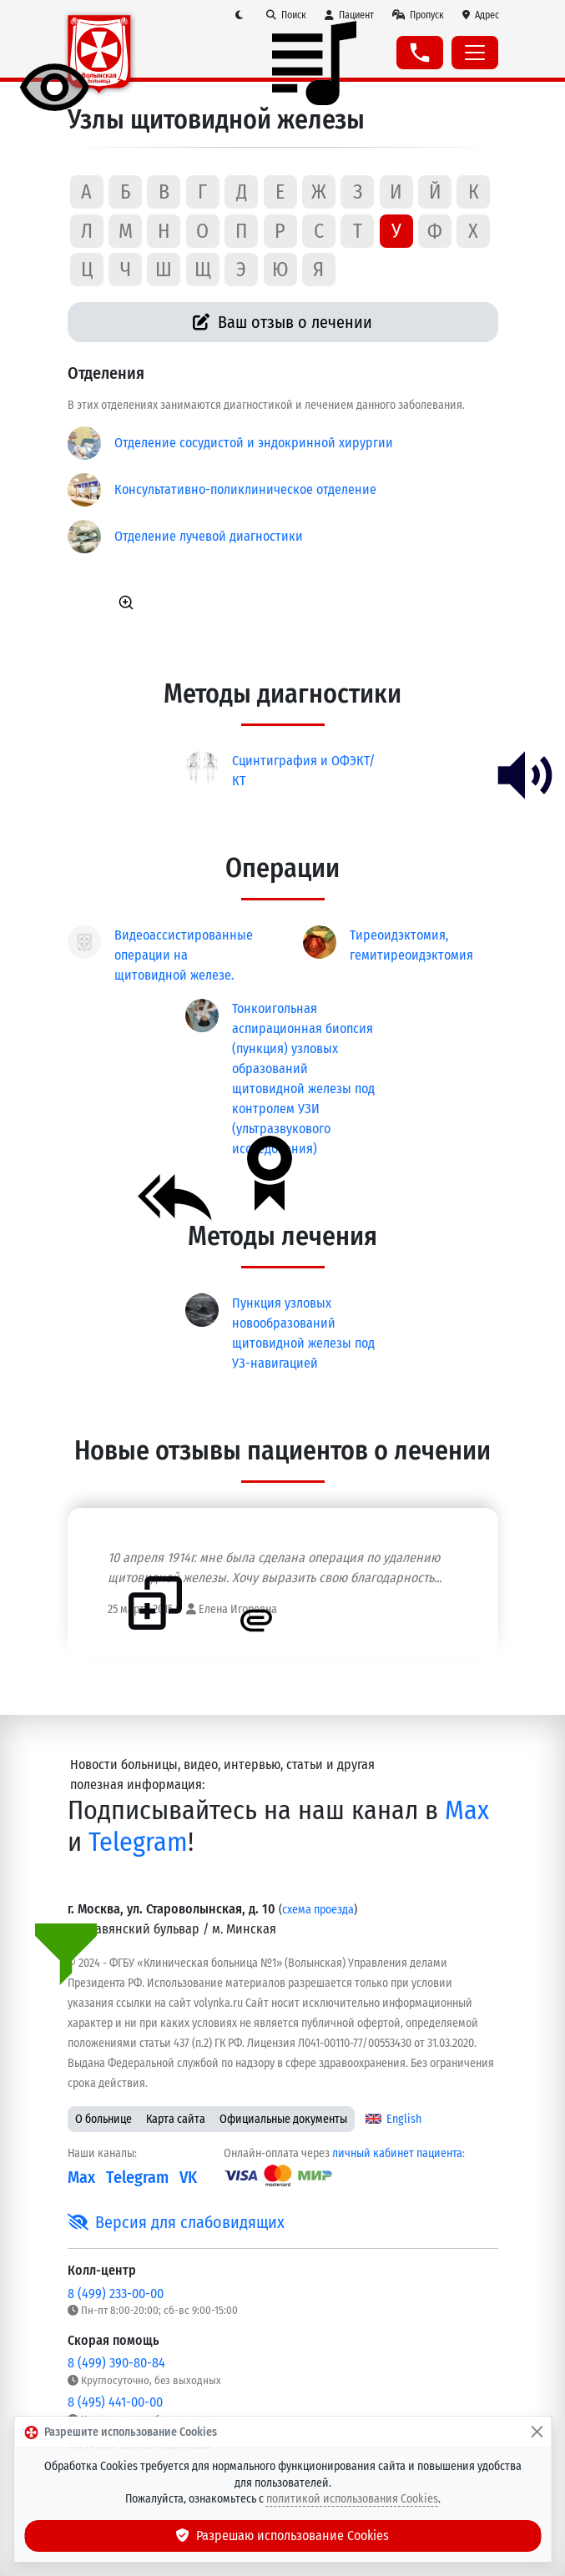 The width and height of the screenshot is (565, 2576). Describe the element at coordinates (525, 775) in the screenshot. I see `increase audio volume` at that location.